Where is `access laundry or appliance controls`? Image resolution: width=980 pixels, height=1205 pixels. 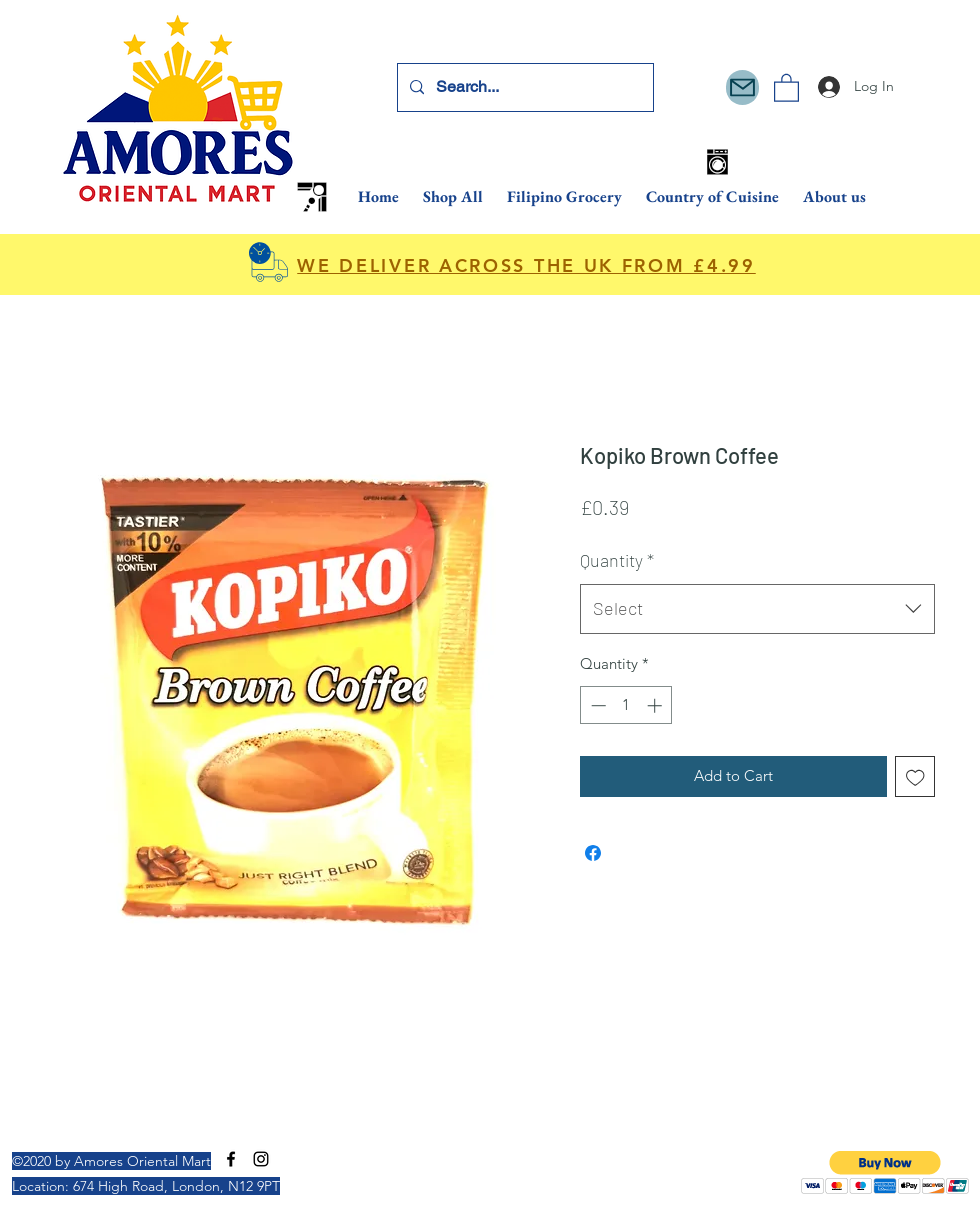 access laundry or appliance controls is located at coordinates (717, 161).